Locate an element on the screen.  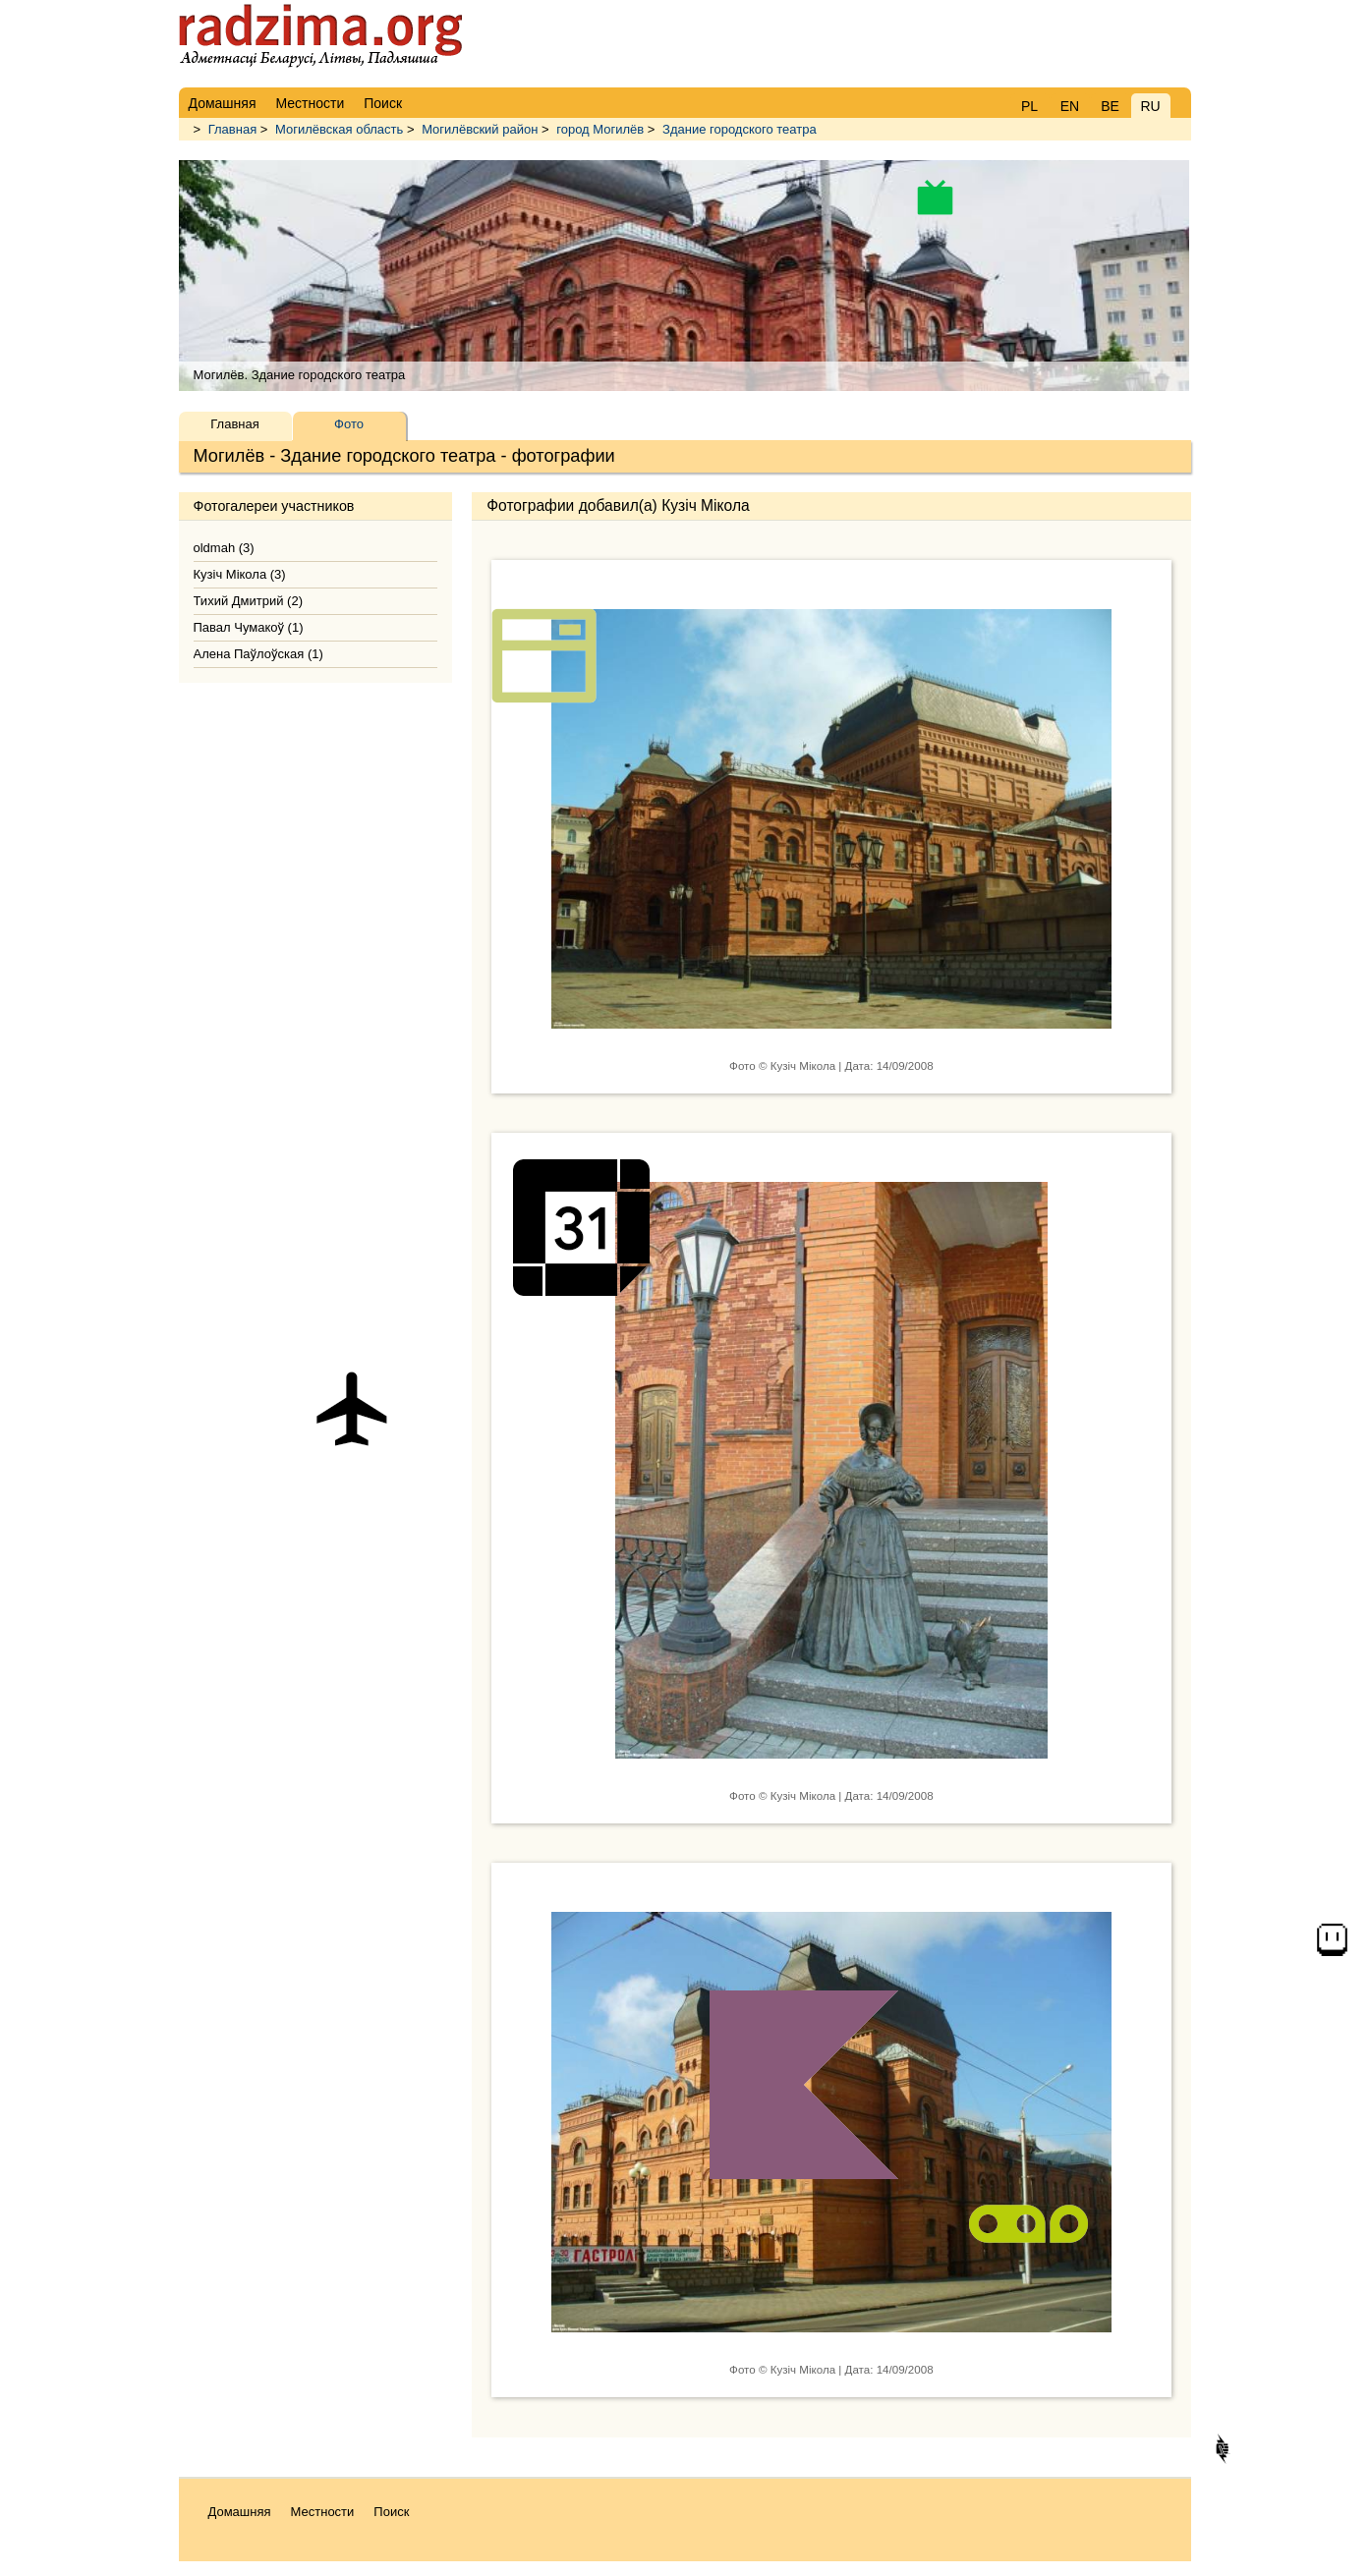
open a new browser window is located at coordinates (543, 655).